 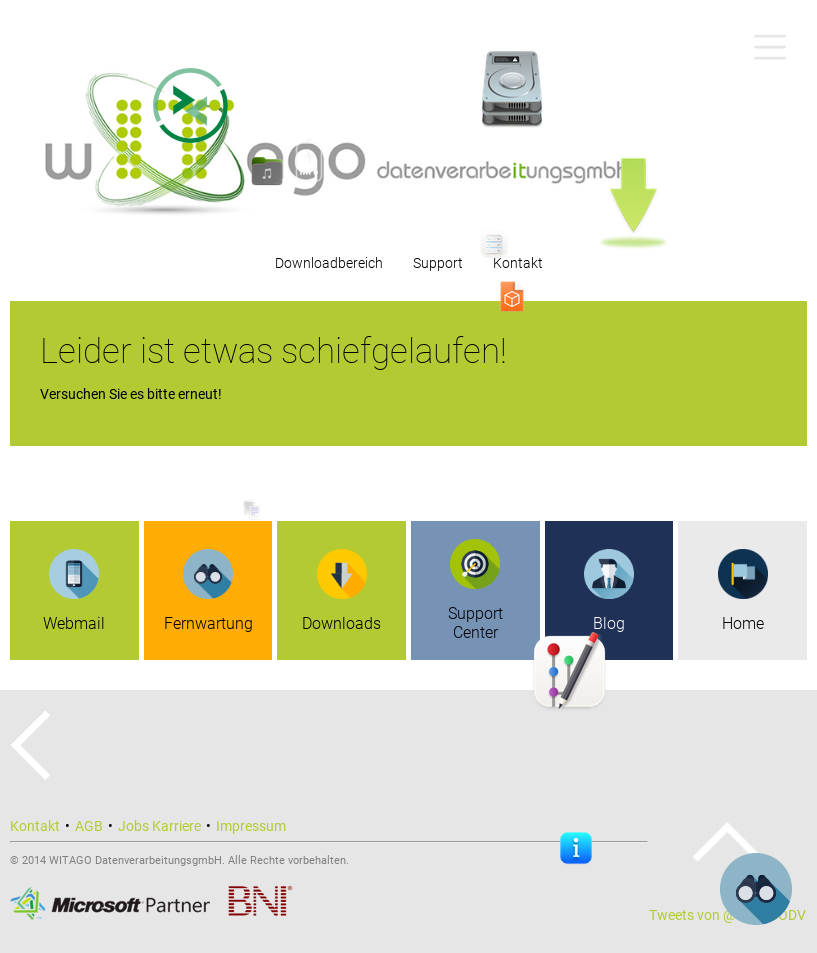 What do you see at coordinates (569, 671) in the screenshot?
I see `open commit, a git commit message editor` at bounding box center [569, 671].